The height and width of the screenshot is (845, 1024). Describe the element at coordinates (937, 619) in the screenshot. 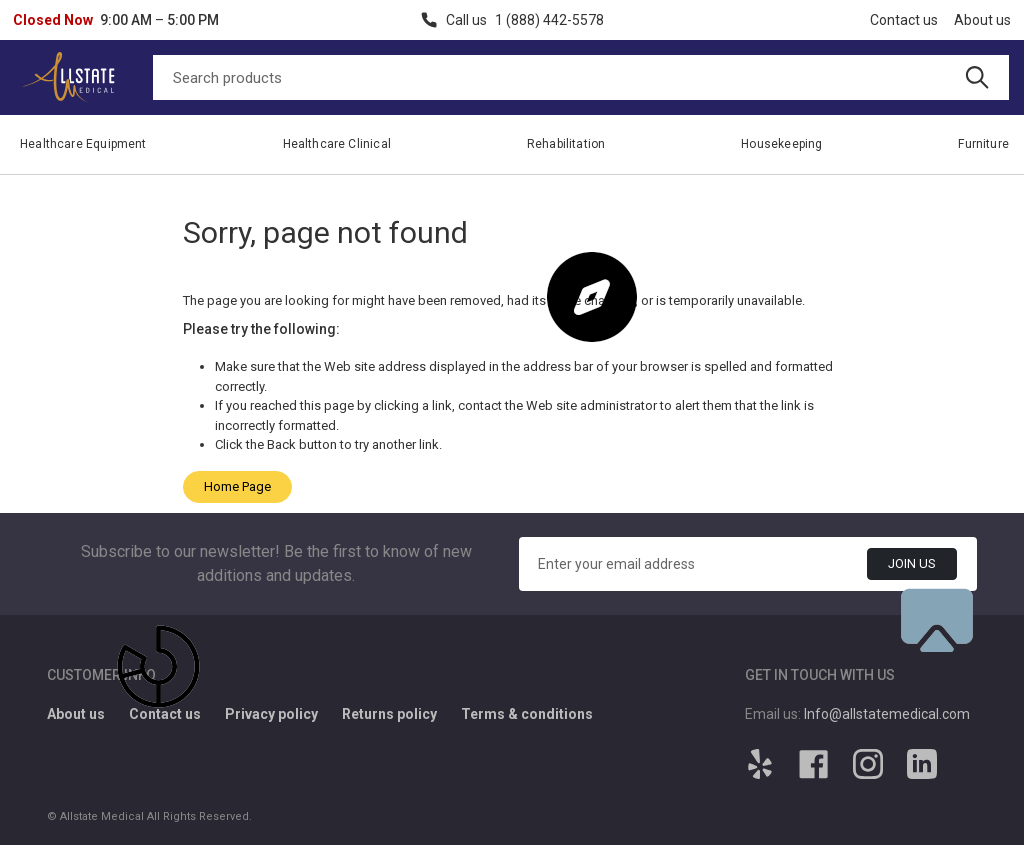

I see `stream content to an external display` at that location.